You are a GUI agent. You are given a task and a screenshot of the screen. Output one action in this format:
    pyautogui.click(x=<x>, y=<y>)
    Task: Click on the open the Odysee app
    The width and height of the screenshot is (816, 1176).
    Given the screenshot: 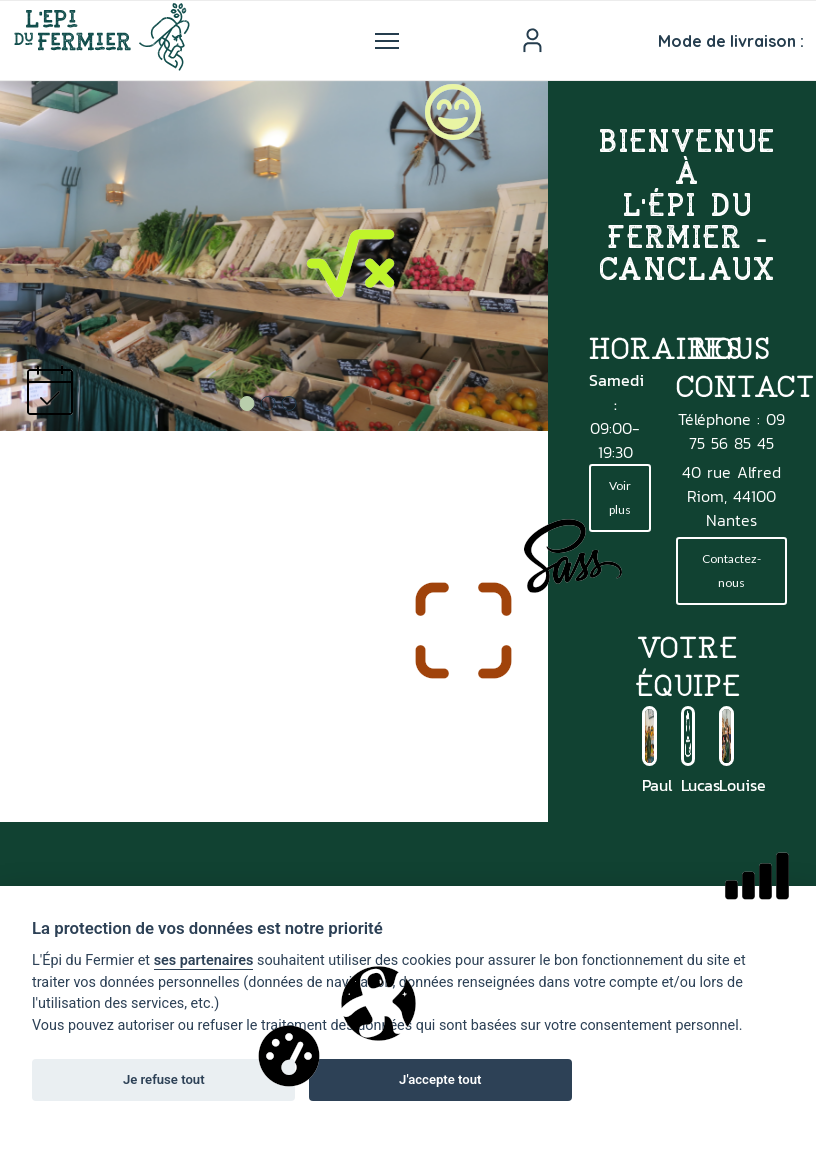 What is the action you would take?
    pyautogui.click(x=378, y=1003)
    